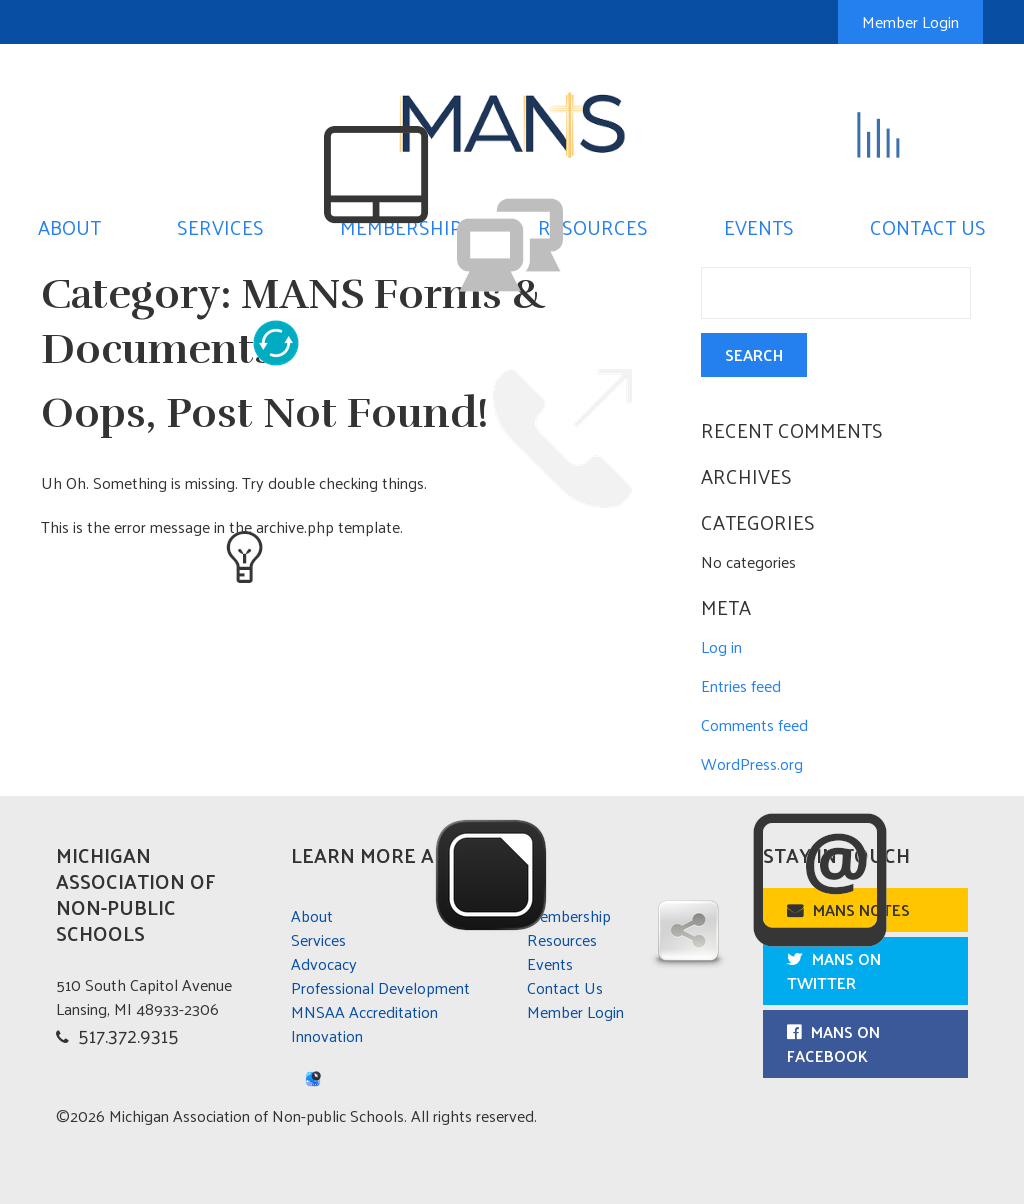  Describe the element at coordinates (243, 557) in the screenshot. I see `access object emojis and symbols` at that location.